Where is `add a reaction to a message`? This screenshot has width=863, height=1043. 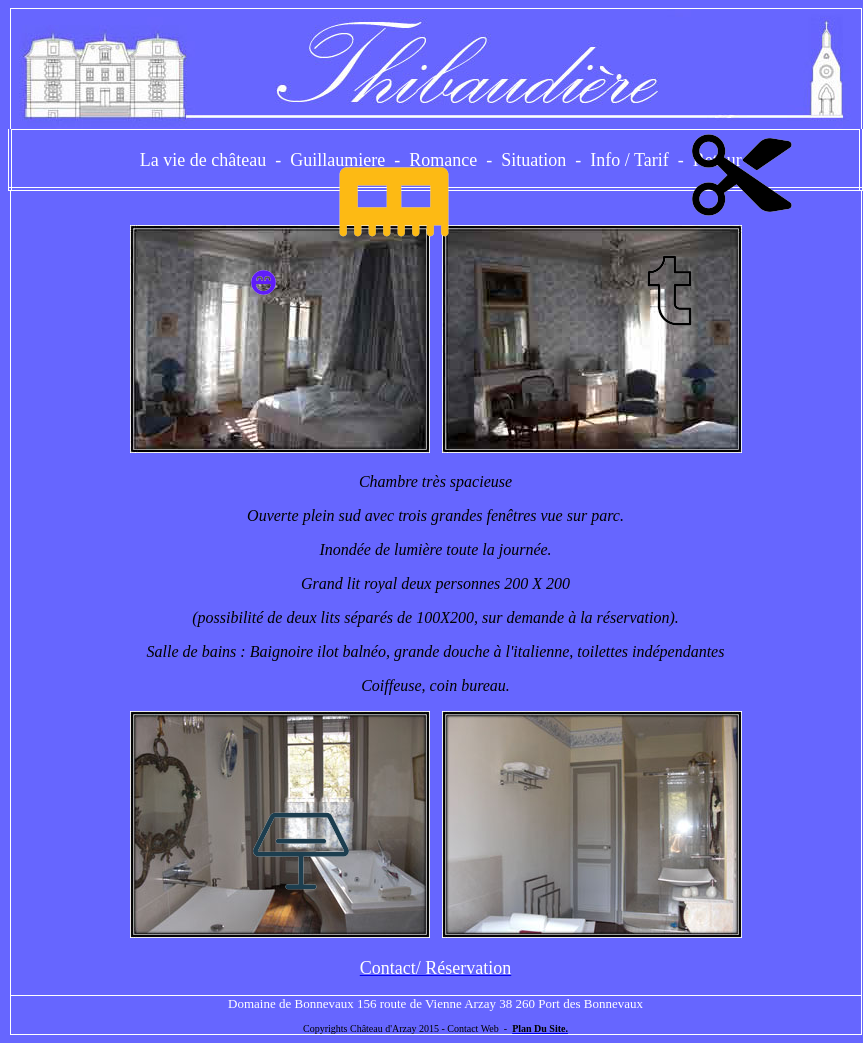
add a reaction to a message is located at coordinates (263, 282).